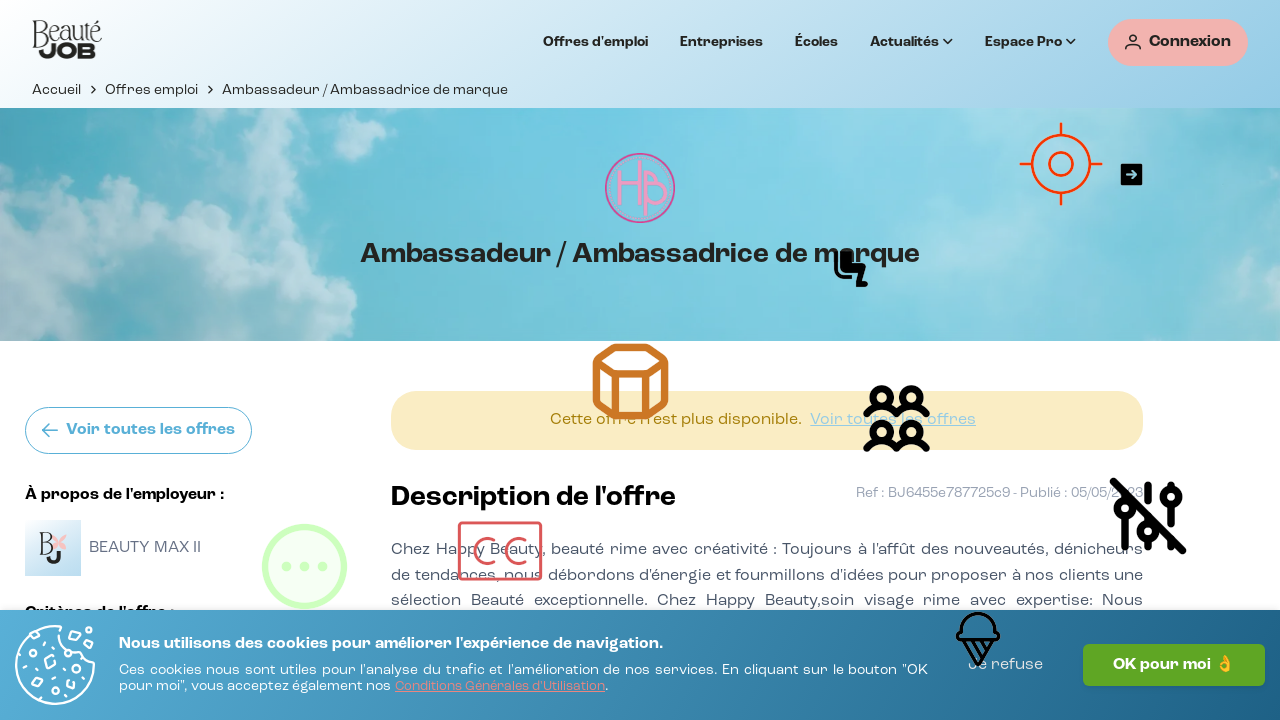 This screenshot has height=720, width=1280. Describe the element at coordinates (896, 418) in the screenshot. I see `view all team members` at that location.